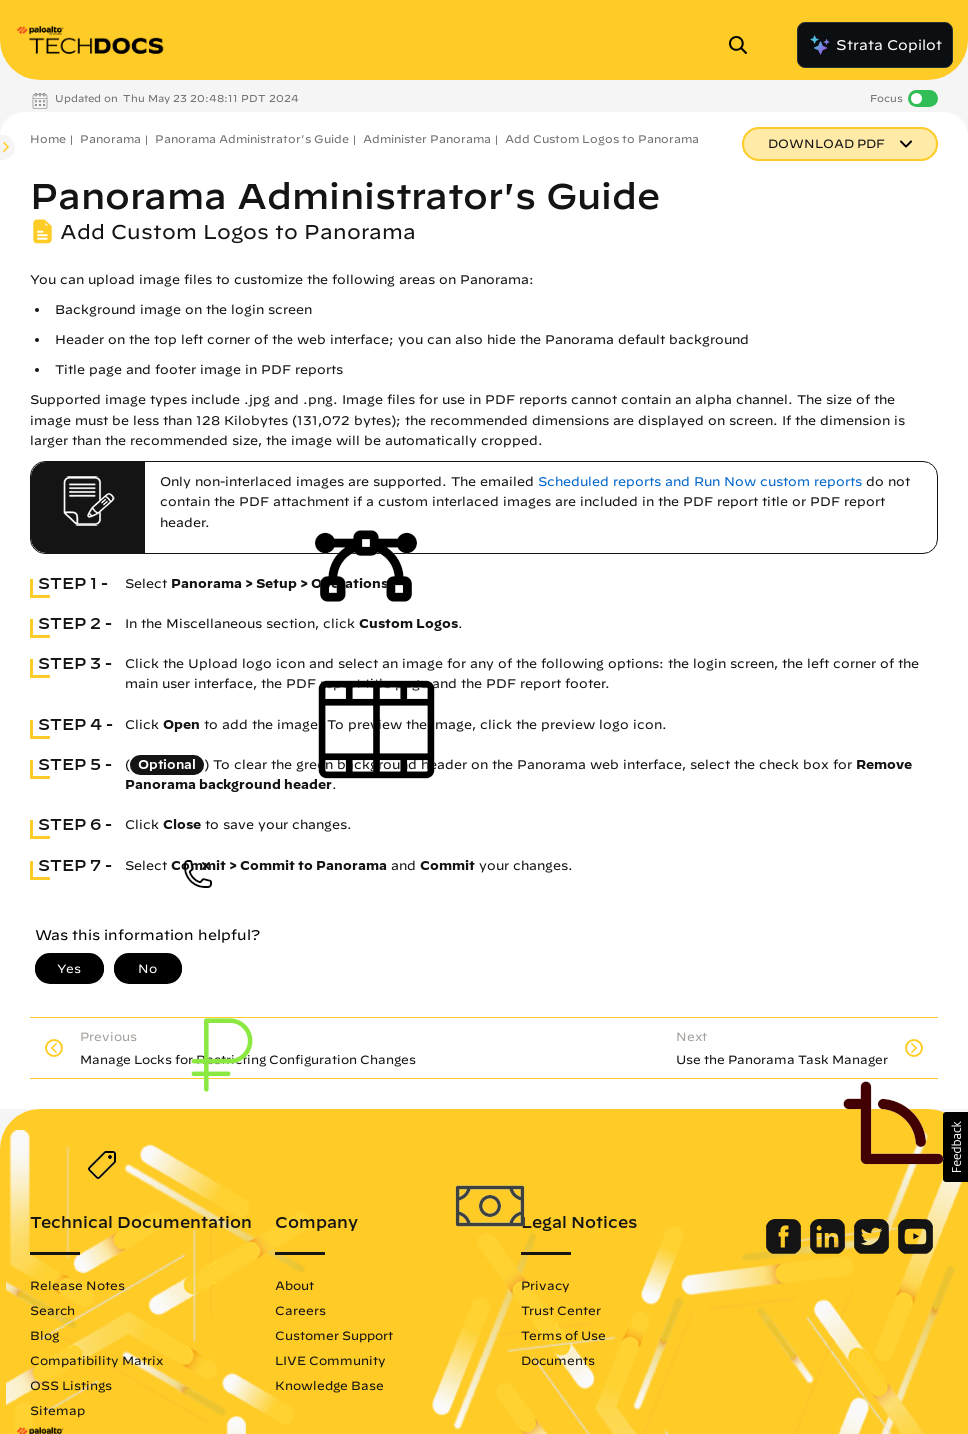 Image resolution: width=968 pixels, height=1434 pixels. What do you see at coordinates (366, 566) in the screenshot?
I see `edit vector path curves` at bounding box center [366, 566].